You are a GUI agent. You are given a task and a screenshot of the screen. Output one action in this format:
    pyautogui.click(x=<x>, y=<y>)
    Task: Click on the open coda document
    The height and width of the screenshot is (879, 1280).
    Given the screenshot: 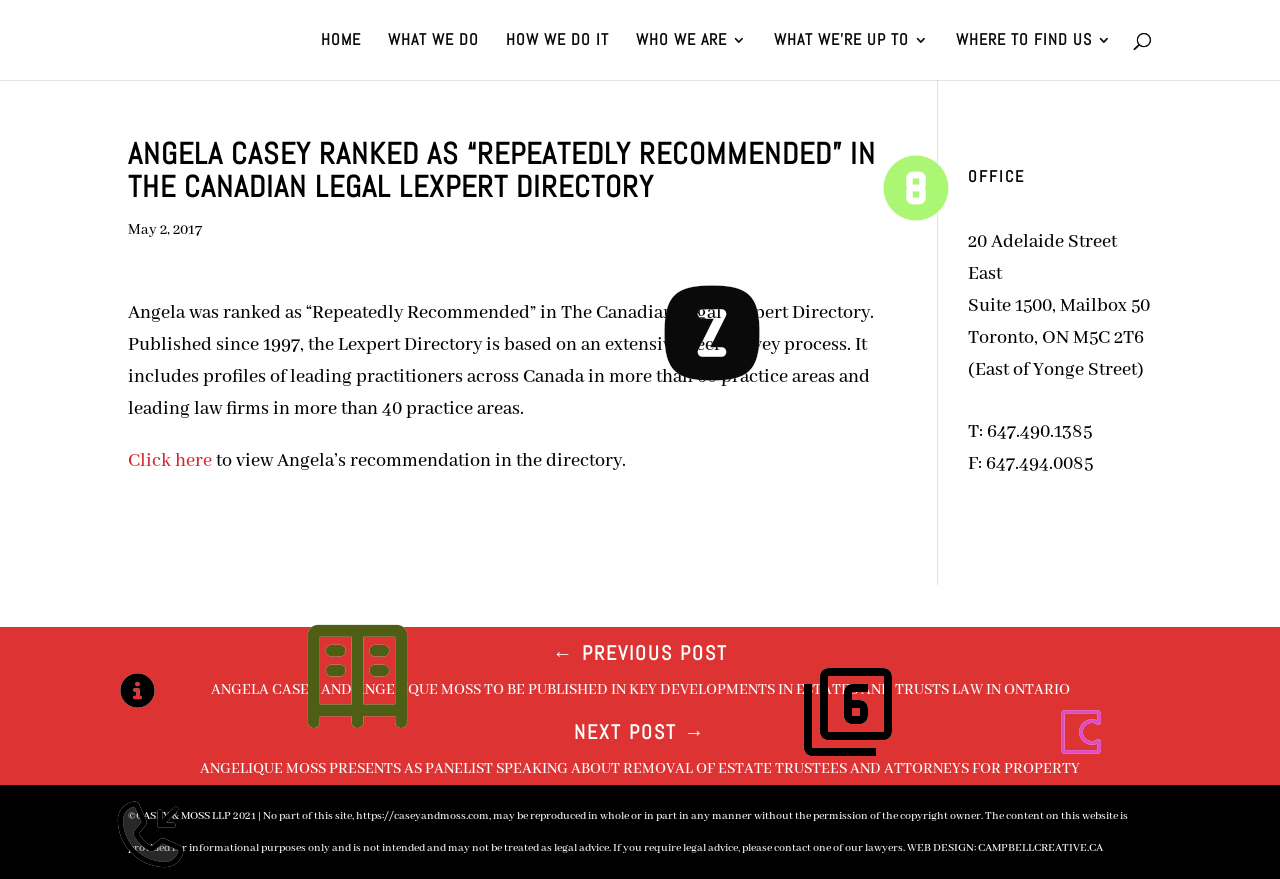 What is the action you would take?
    pyautogui.click(x=1081, y=732)
    